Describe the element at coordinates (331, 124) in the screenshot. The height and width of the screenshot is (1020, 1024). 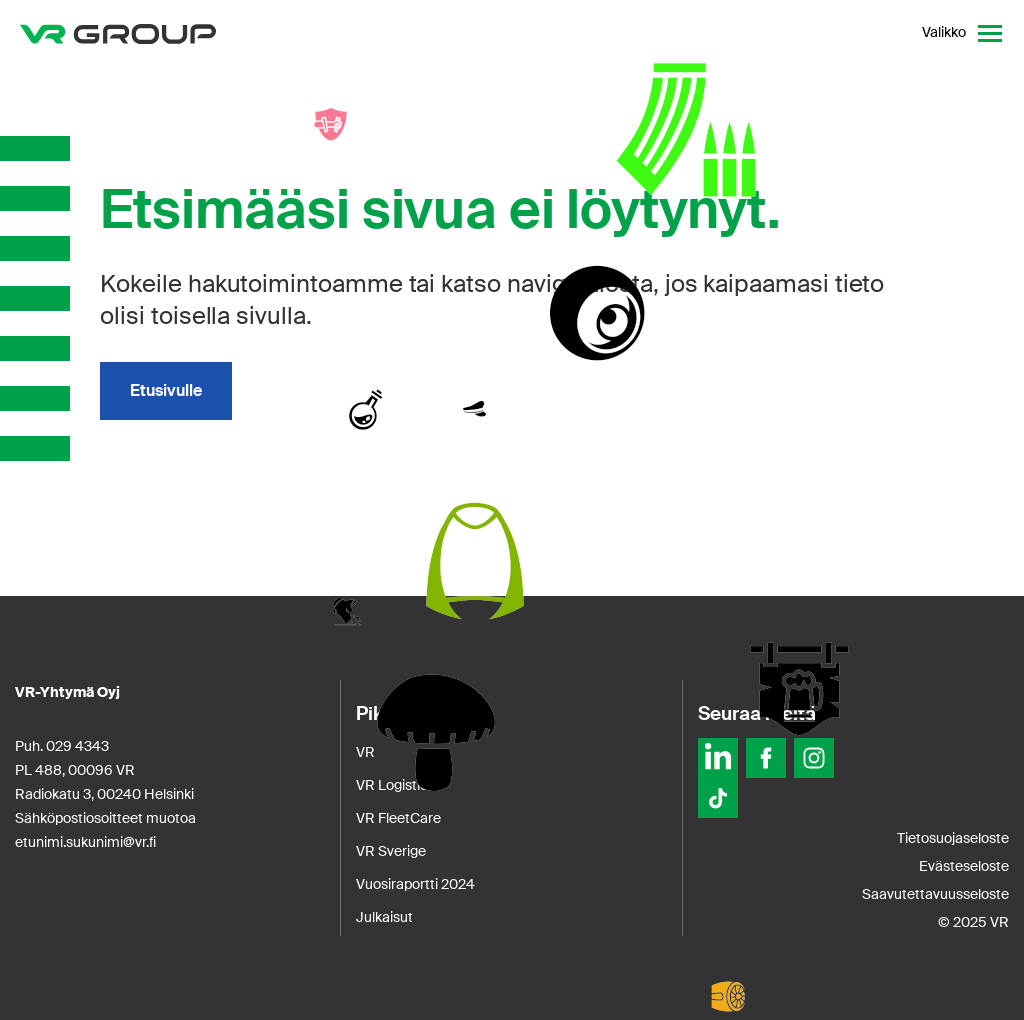
I see `equip or attach a shield to your character` at that location.